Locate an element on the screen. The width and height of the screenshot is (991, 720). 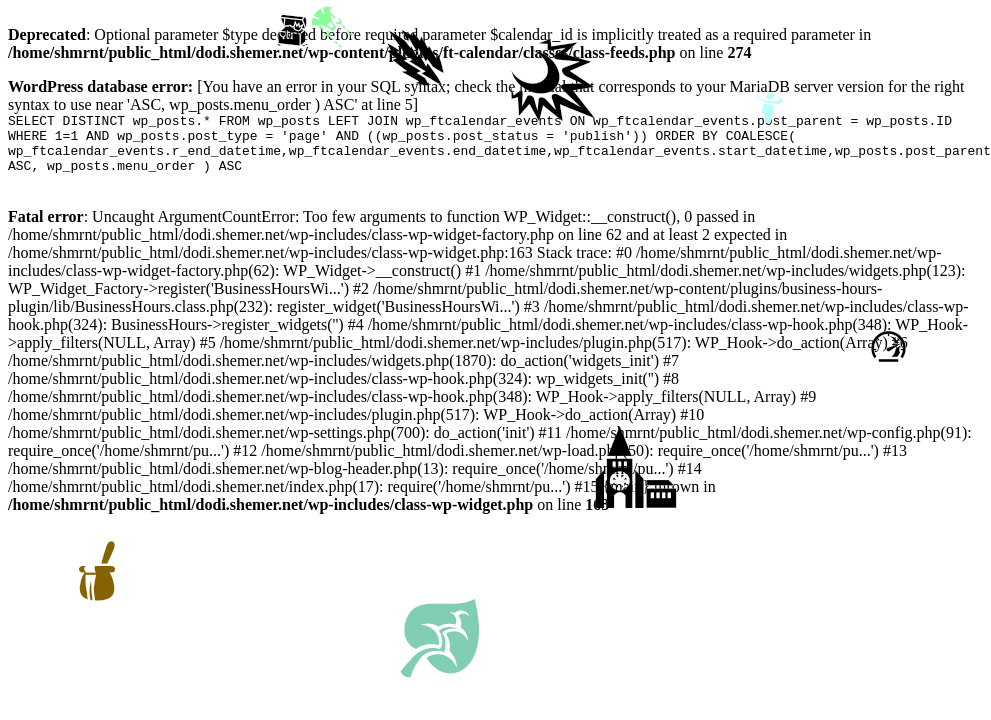
nature or plant category in a game inventory is located at coordinates (440, 638).